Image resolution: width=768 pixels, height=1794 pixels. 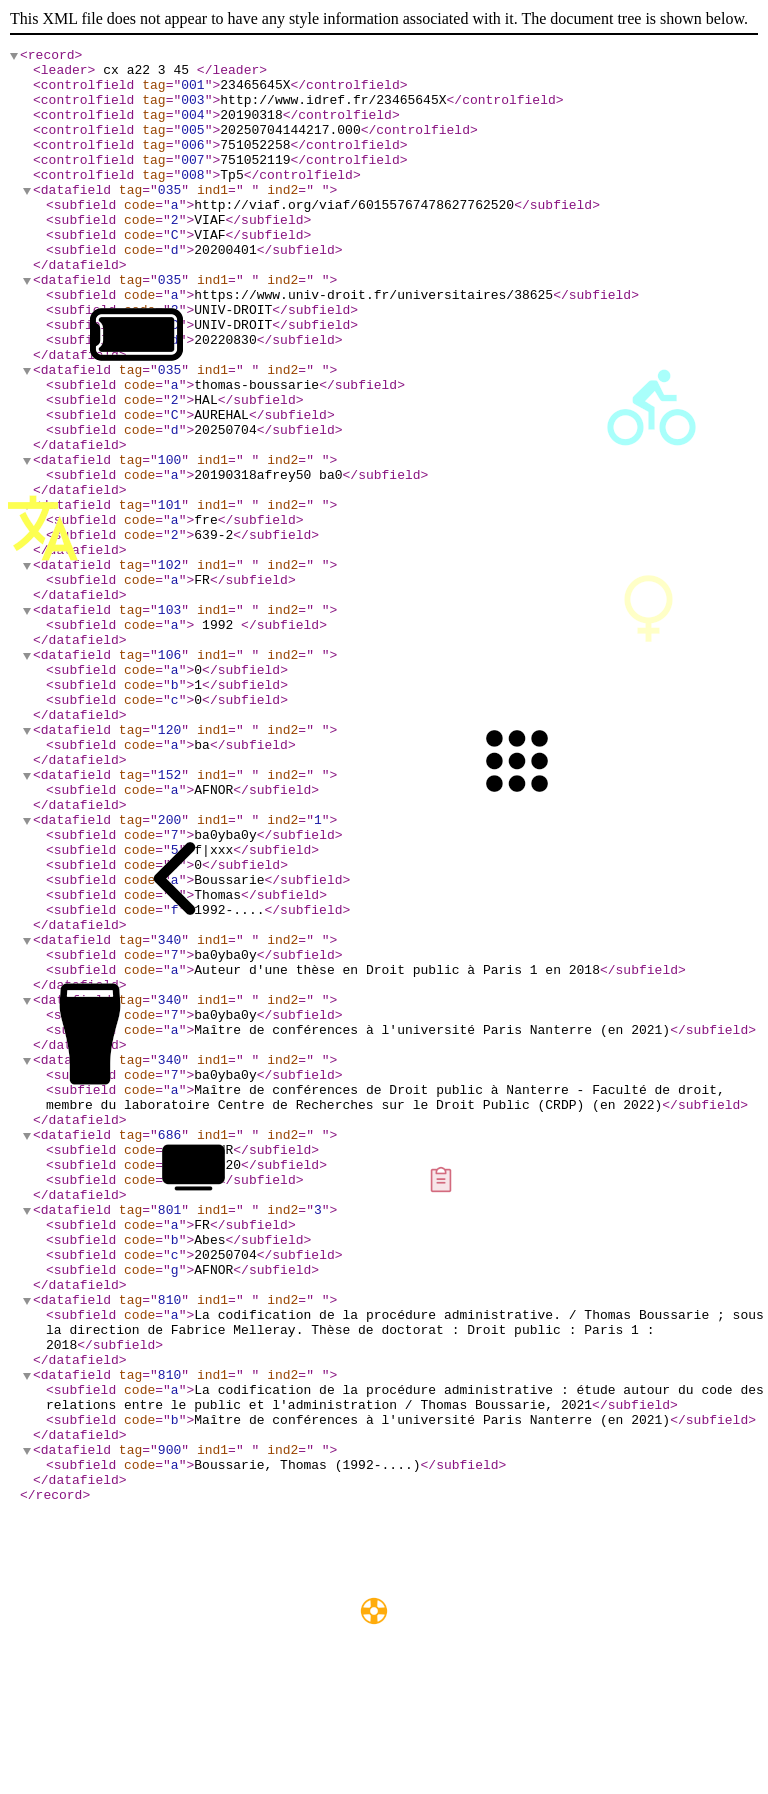 What do you see at coordinates (517, 761) in the screenshot?
I see `open the app drawer or menu` at bounding box center [517, 761].